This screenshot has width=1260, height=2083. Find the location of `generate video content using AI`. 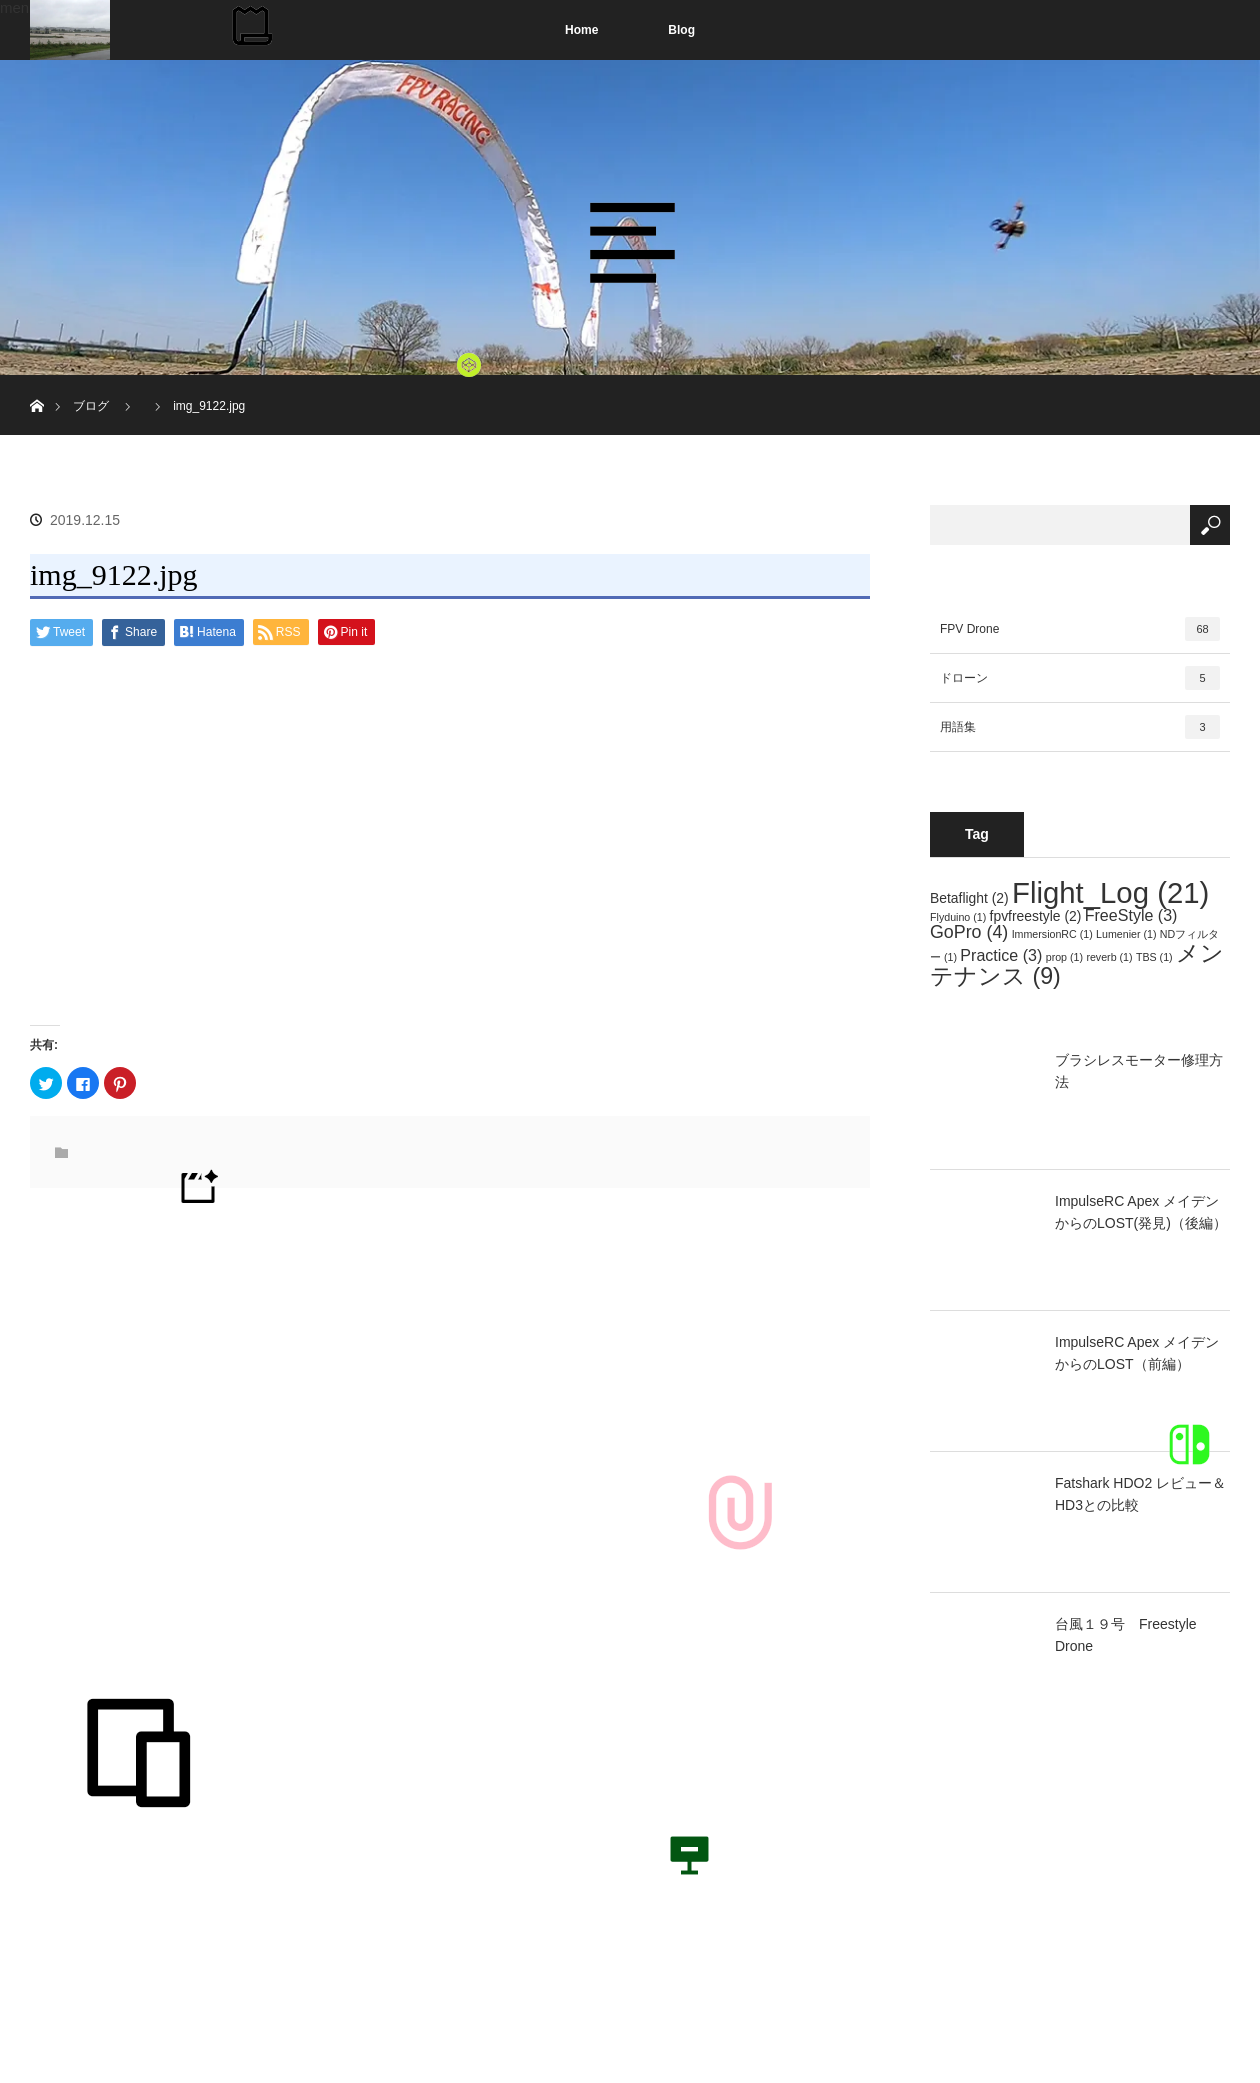

generate video content using AI is located at coordinates (198, 1188).